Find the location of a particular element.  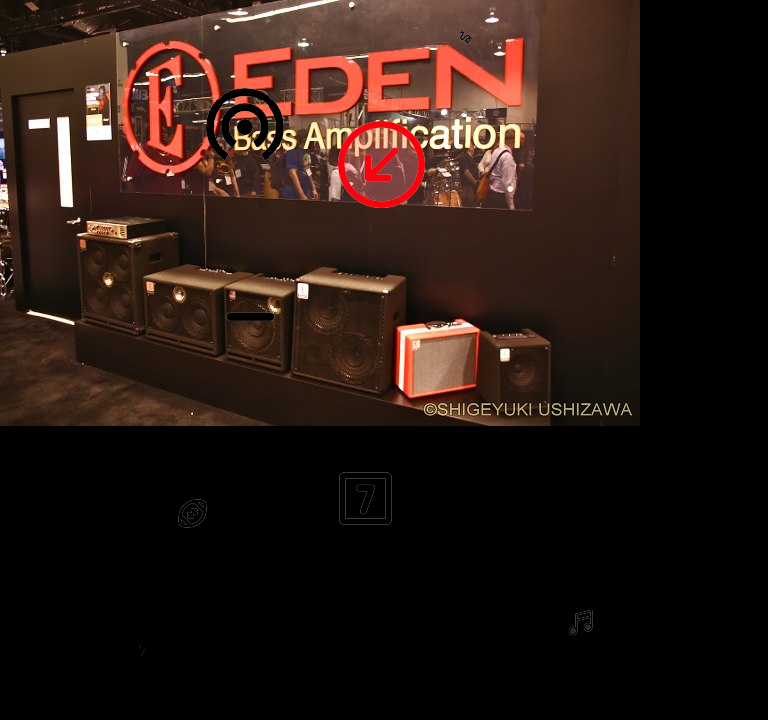

select or input the number seven is located at coordinates (365, 498).